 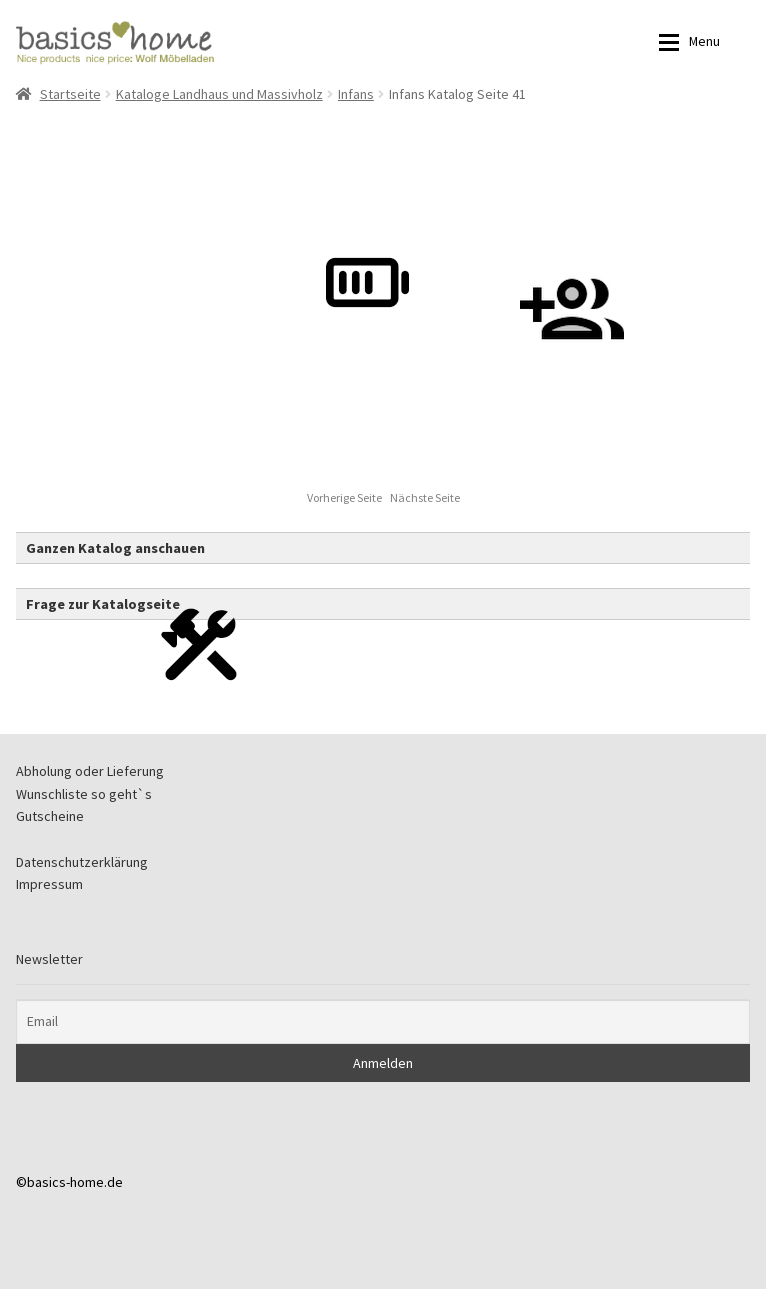 What do you see at coordinates (367, 282) in the screenshot?
I see `indicates high battery level` at bounding box center [367, 282].